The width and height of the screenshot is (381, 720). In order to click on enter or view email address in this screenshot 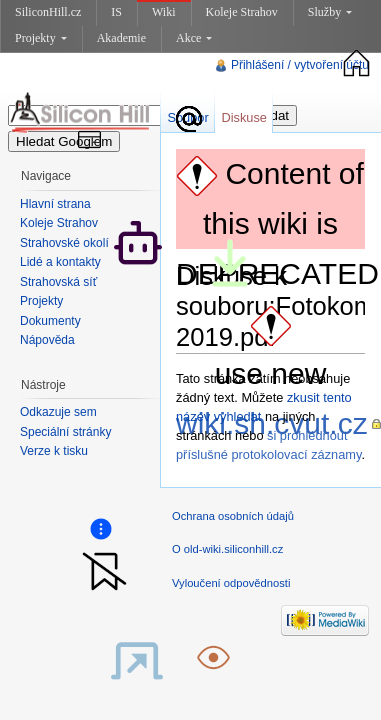, I will do `click(189, 119)`.